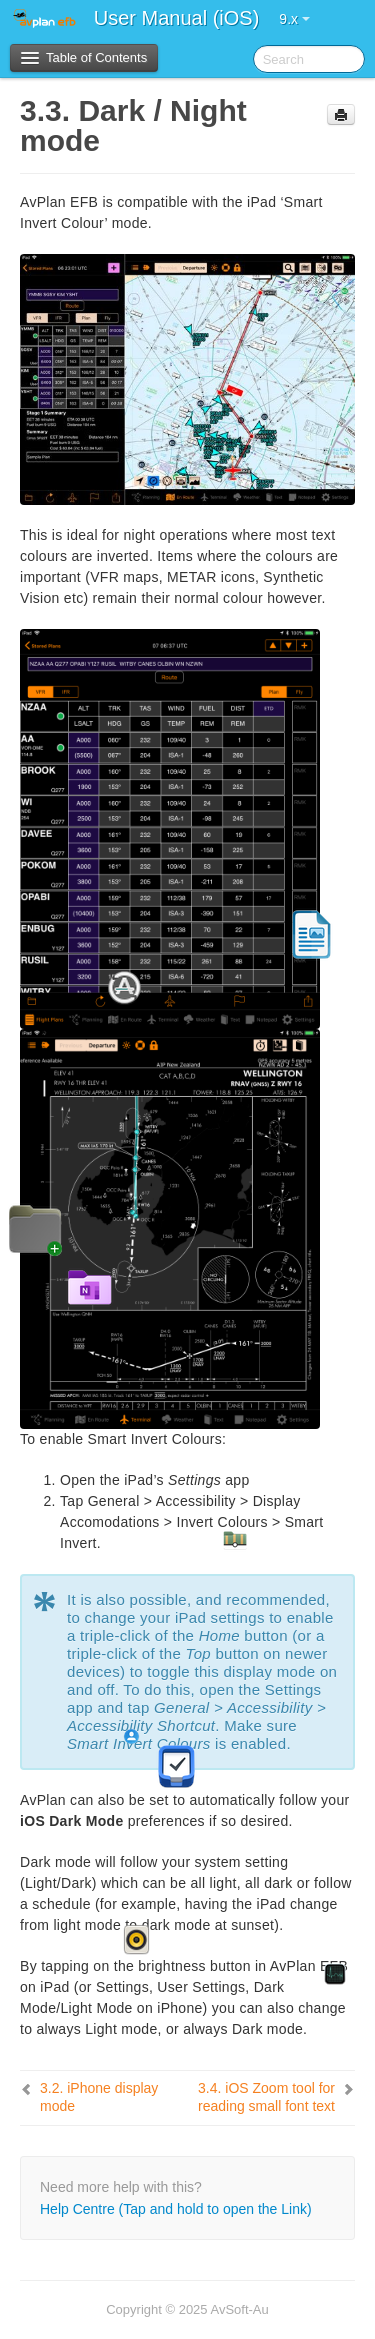  What do you see at coordinates (311, 934) in the screenshot?
I see `open an opendocument text template file` at bounding box center [311, 934].